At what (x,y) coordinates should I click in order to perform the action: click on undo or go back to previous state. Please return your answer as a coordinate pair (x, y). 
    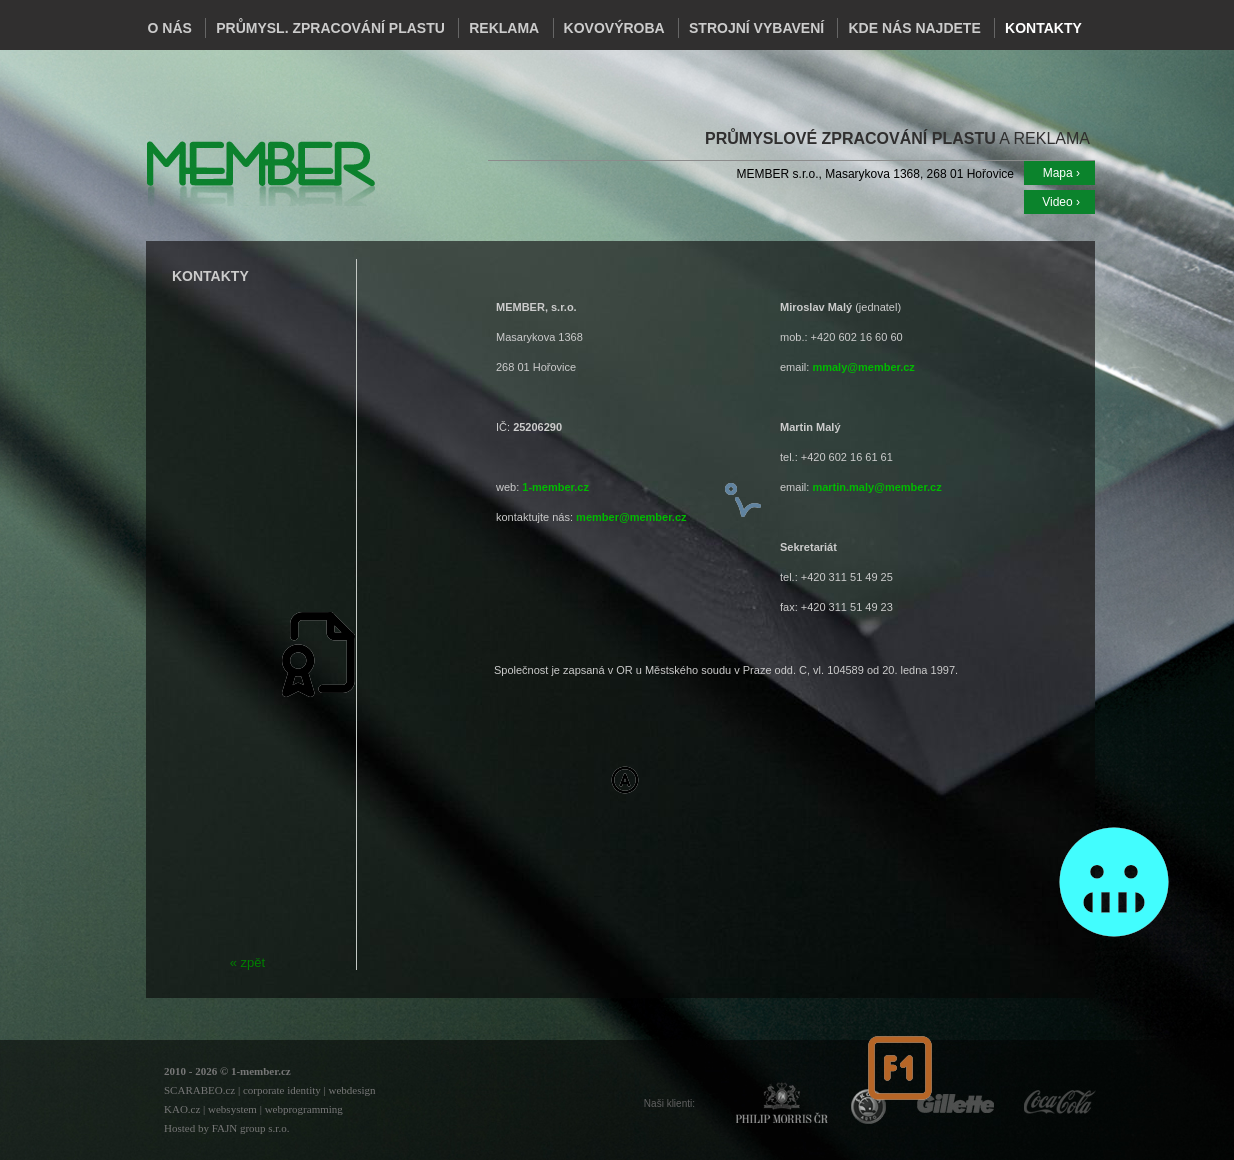
    Looking at the image, I should click on (743, 499).